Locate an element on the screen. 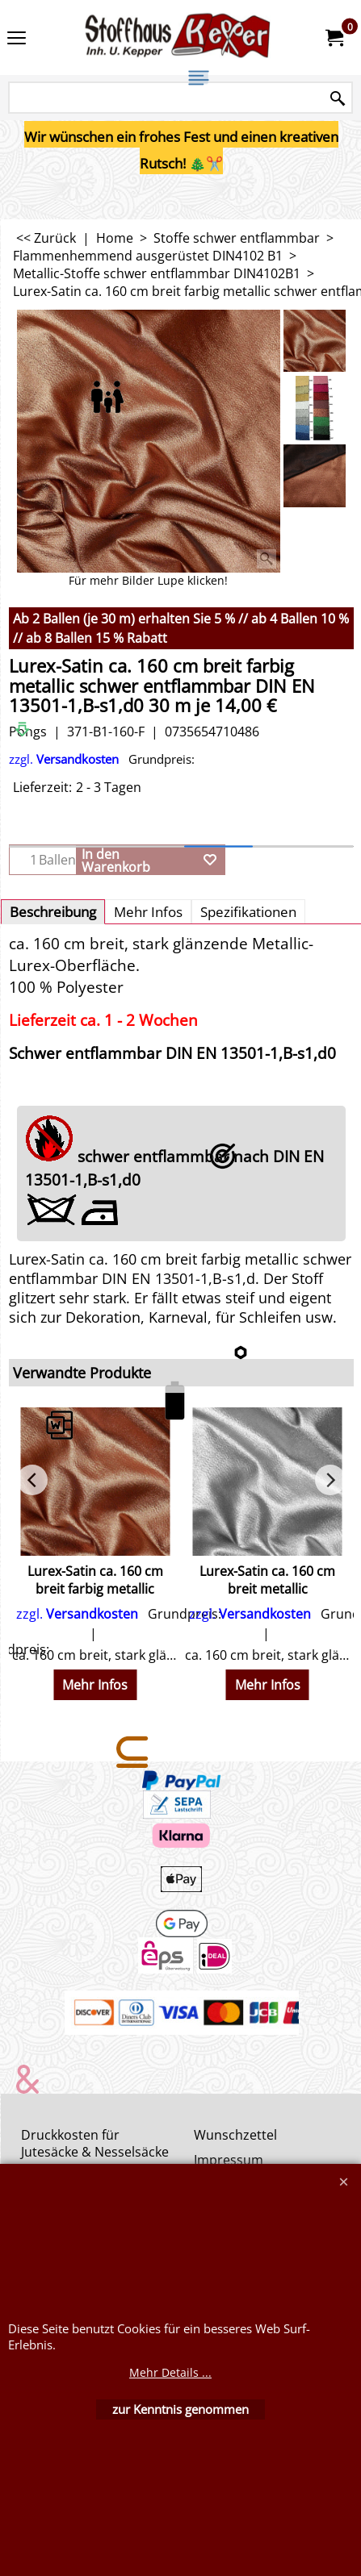 Image resolution: width=361 pixels, height=2576 pixels. open Microsoft Word is located at coordinates (61, 1425).